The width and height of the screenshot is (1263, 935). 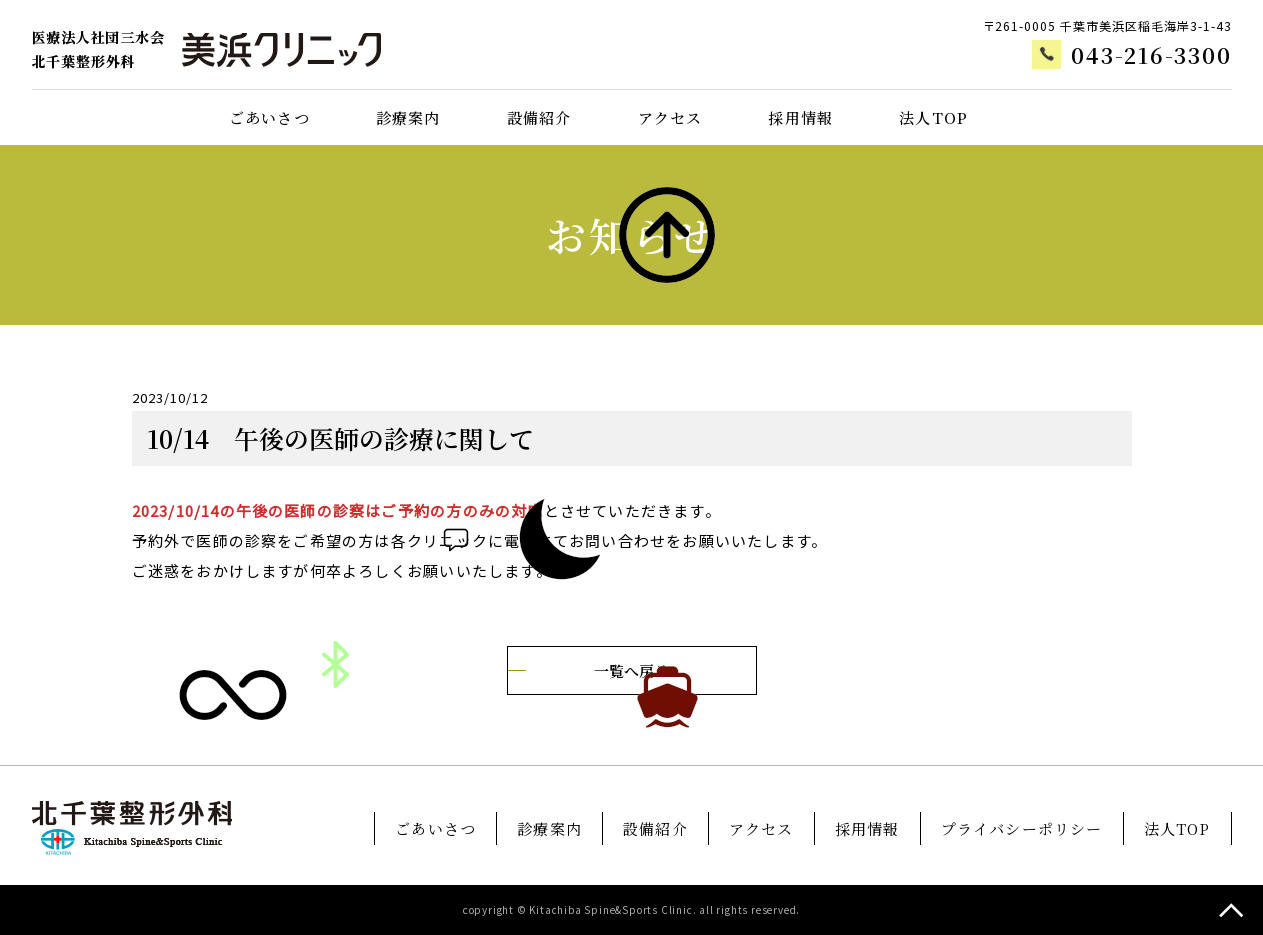 I want to click on open chat or messaging, so click(x=456, y=540).